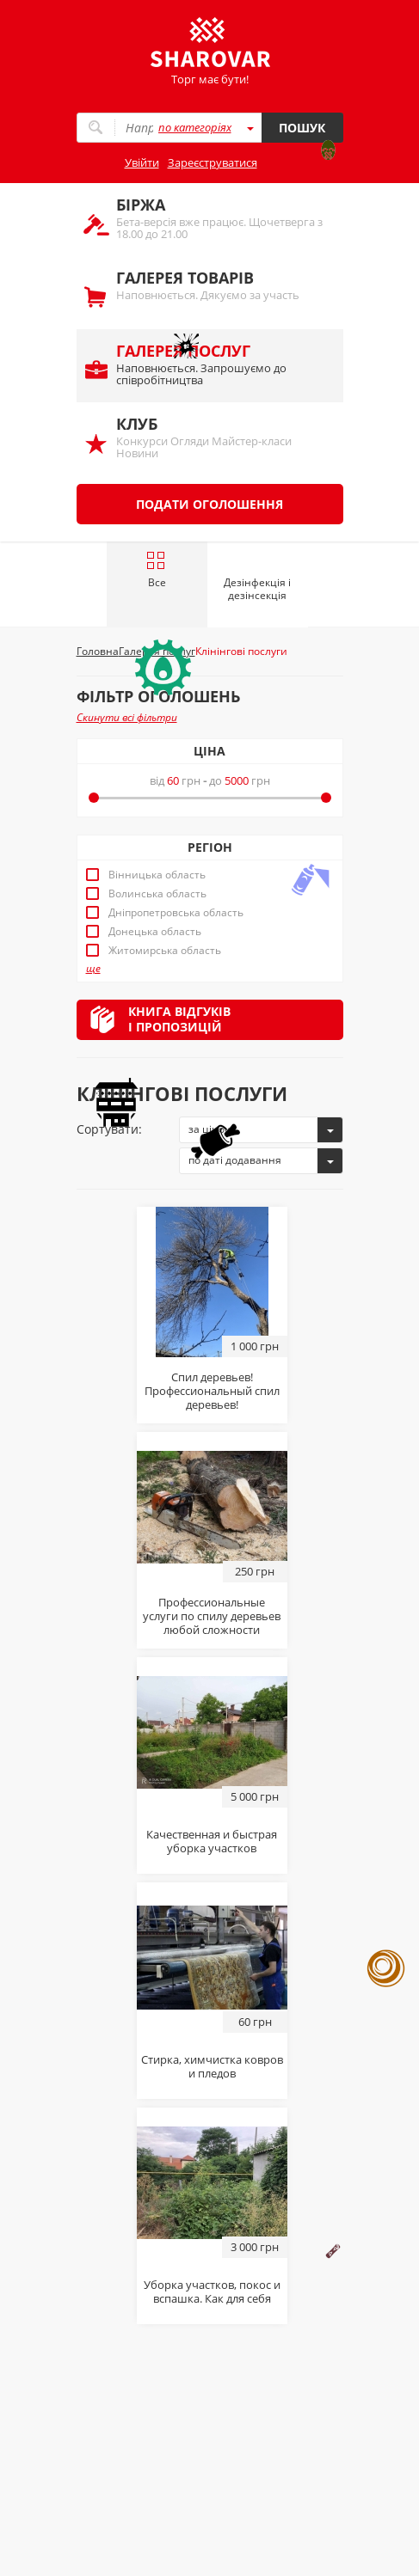 The width and height of the screenshot is (419, 2576). What do you see at coordinates (310, 880) in the screenshot?
I see `apply spray paint or graffiti tool` at bounding box center [310, 880].